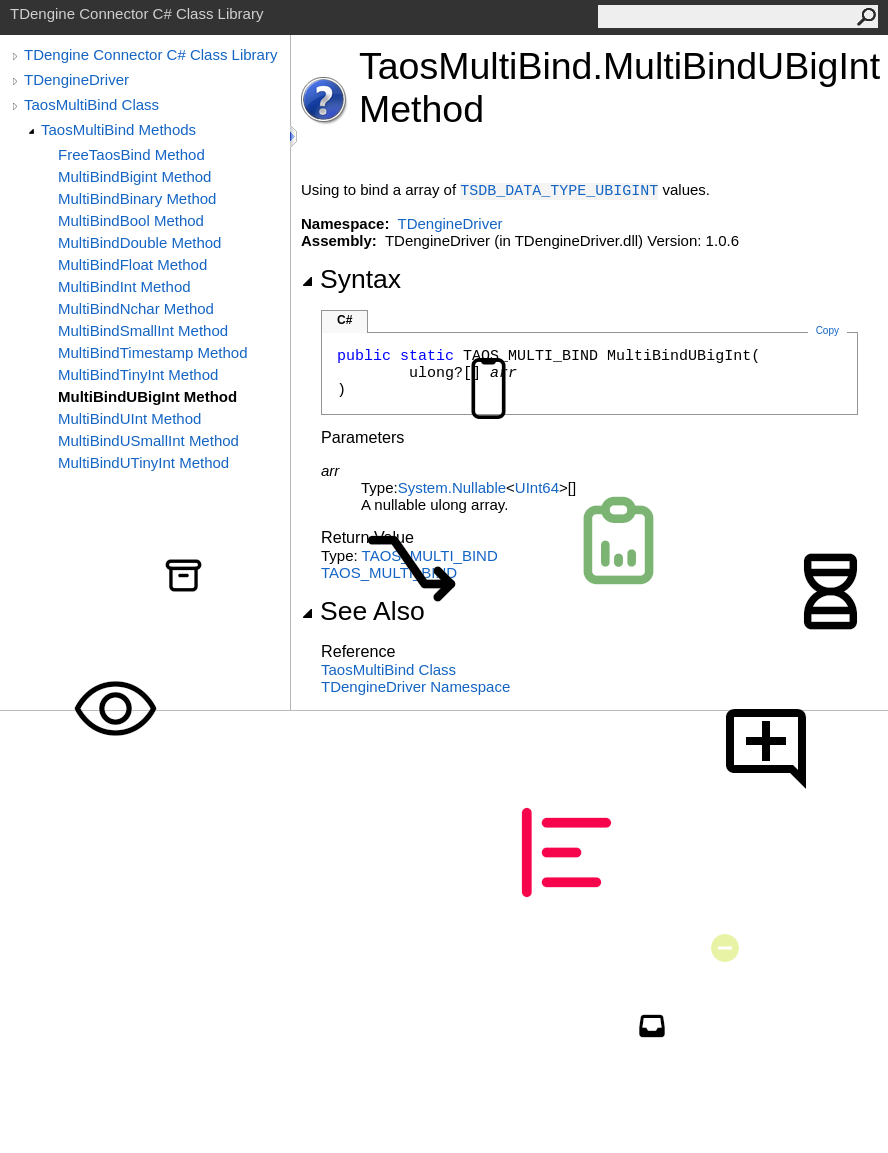 This screenshot has height=1153, width=888. What do you see at coordinates (830, 591) in the screenshot?
I see `indicates loading or processing in progress` at bounding box center [830, 591].